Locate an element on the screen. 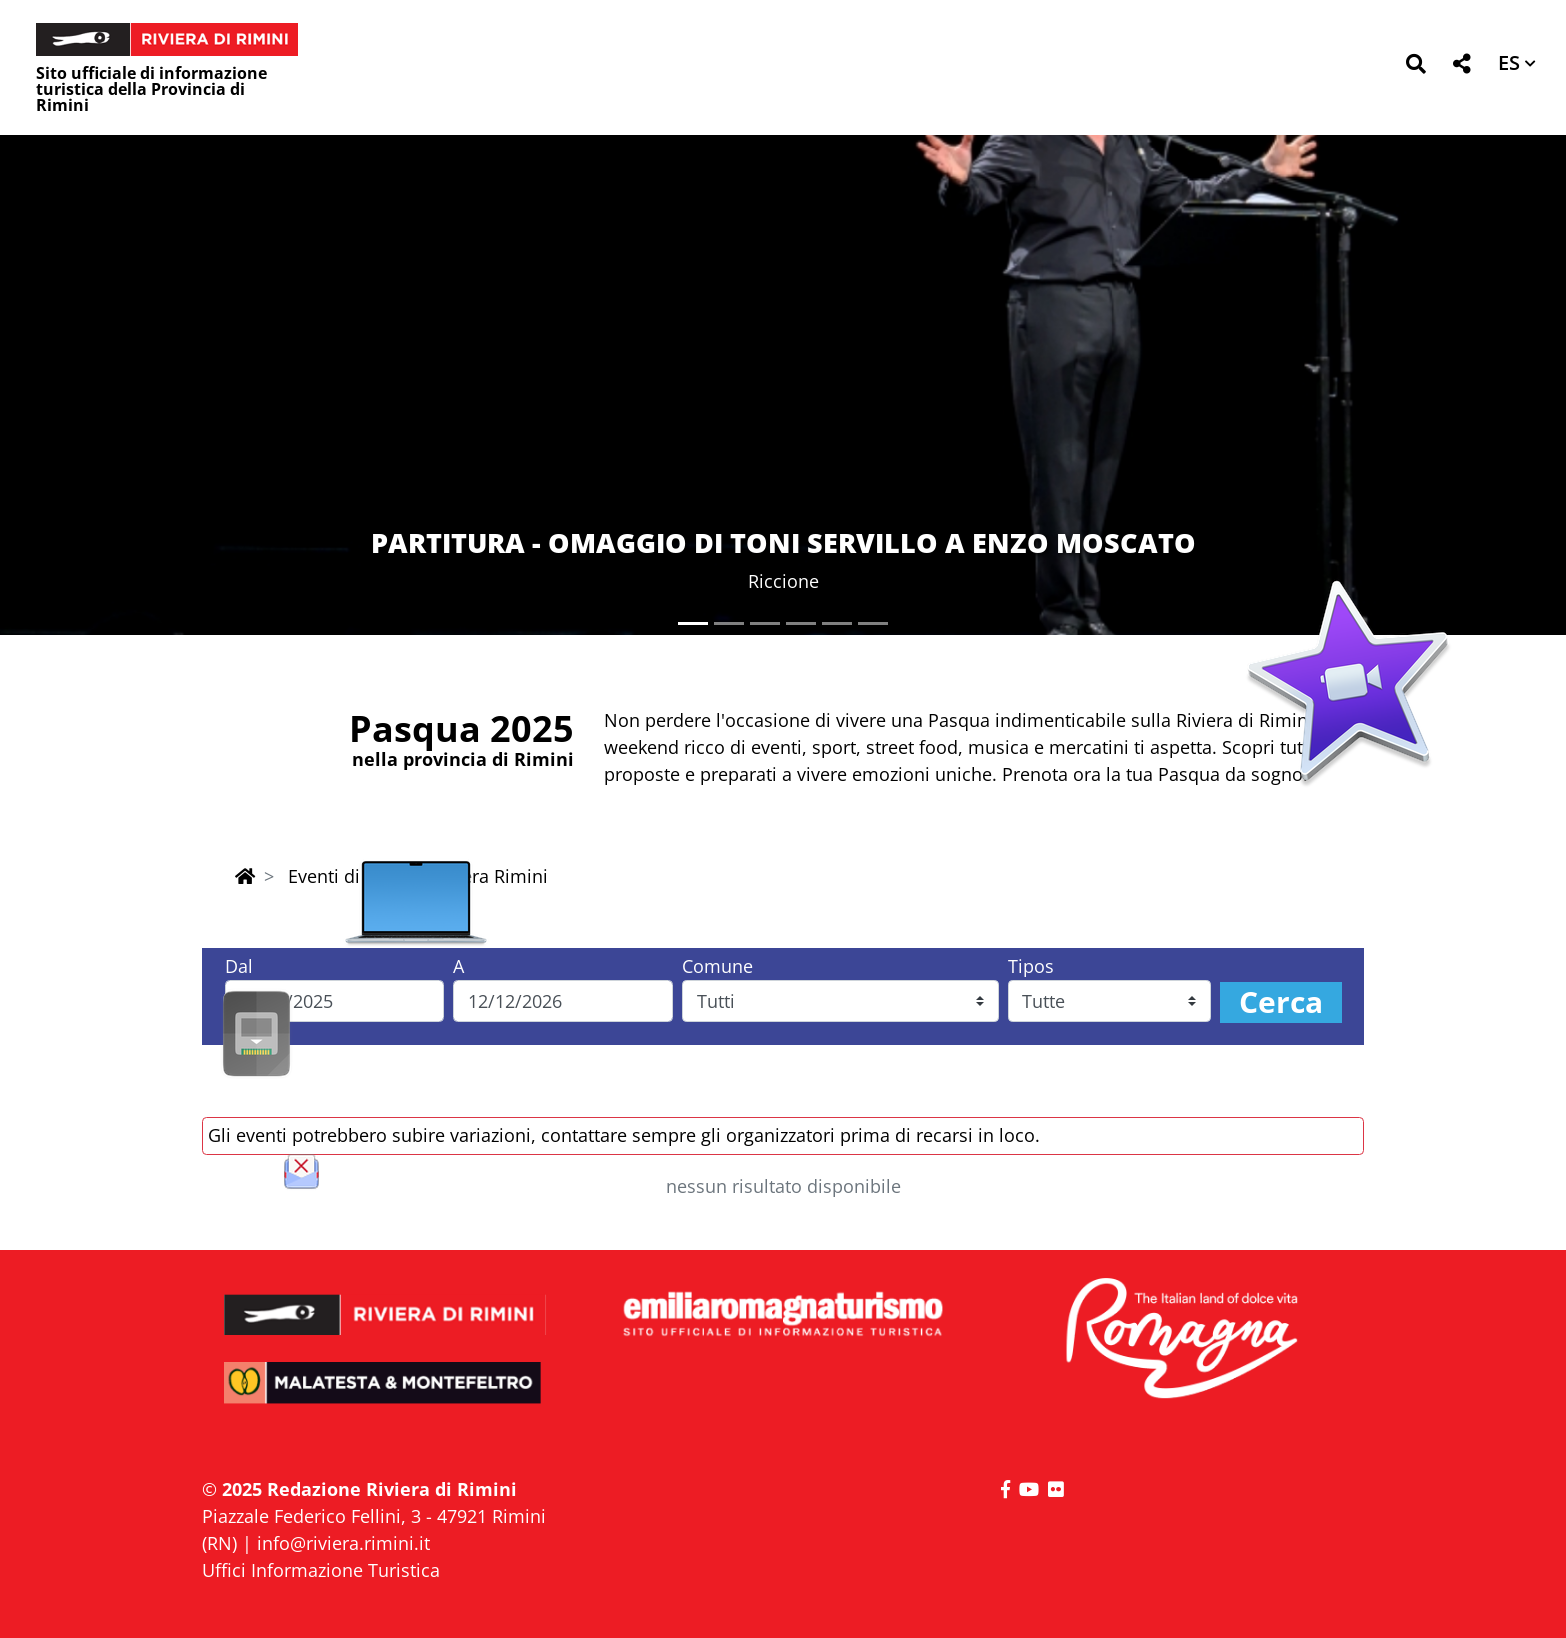 The height and width of the screenshot is (1638, 1566). mark email as spam or junk is located at coordinates (301, 1172).